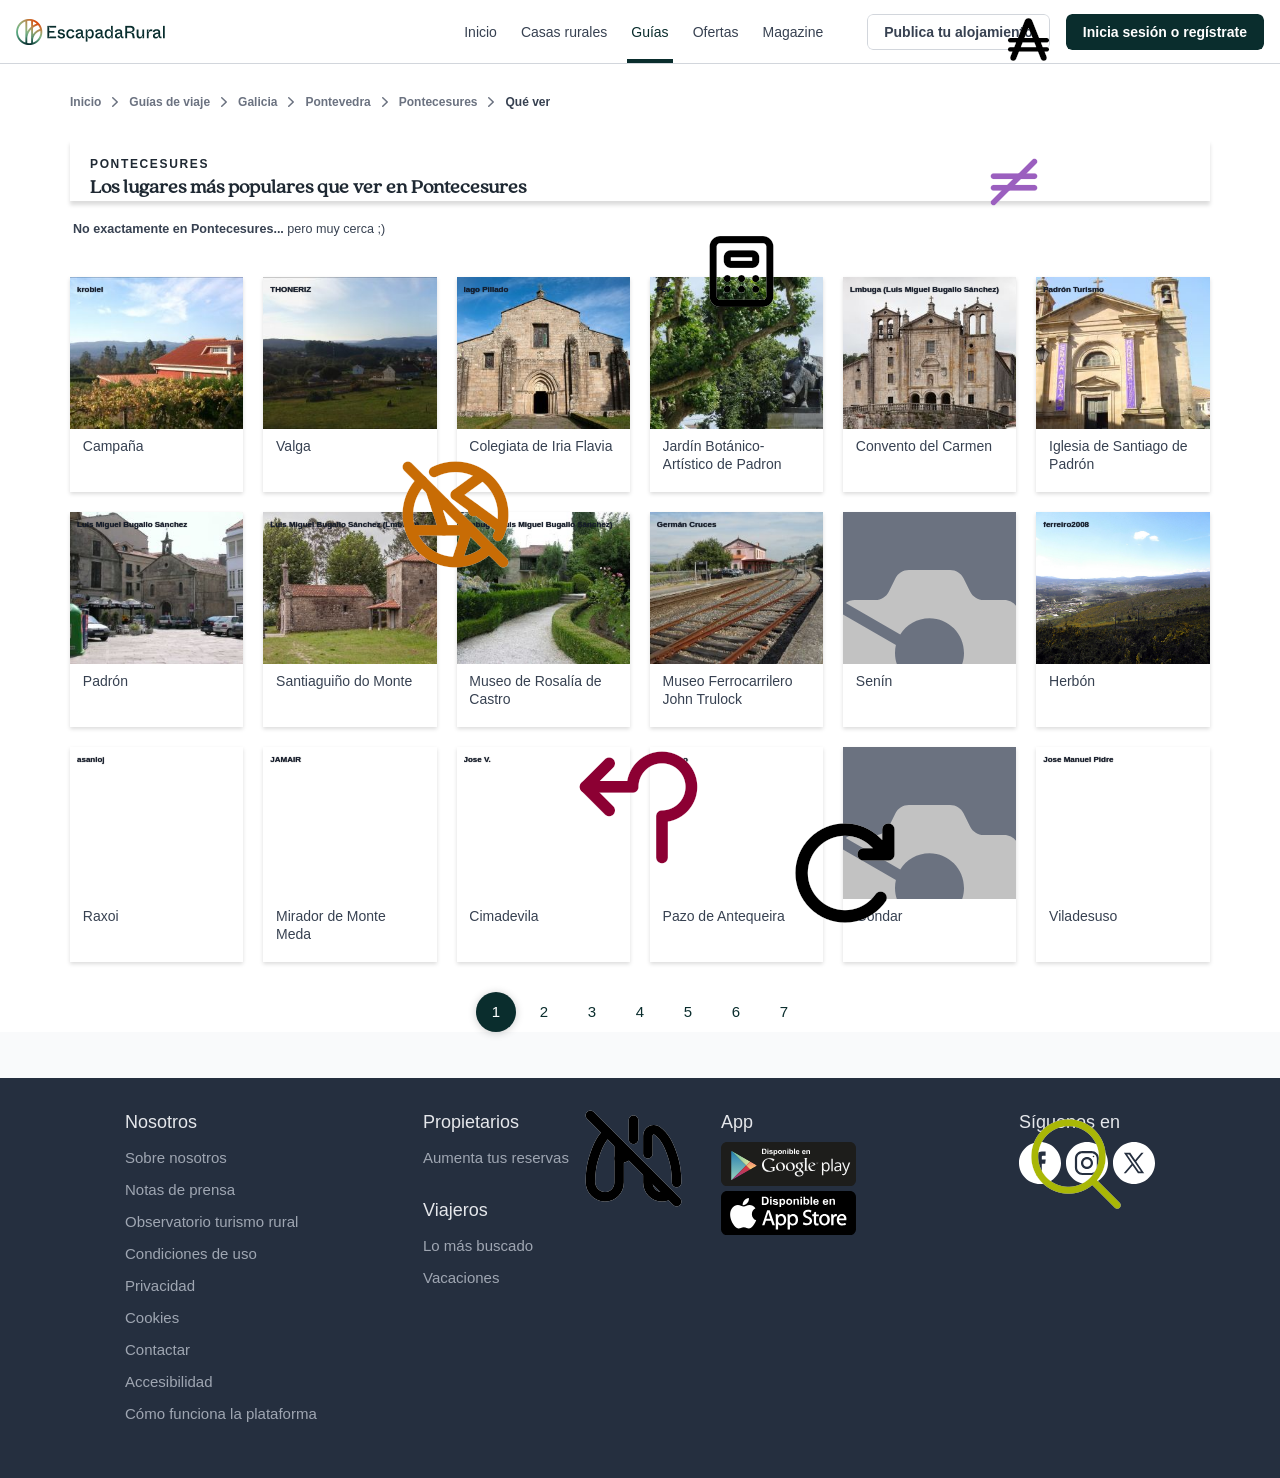 This screenshot has width=1280, height=1478. What do you see at coordinates (638, 804) in the screenshot?
I see `take the left exit at the roundabout` at bounding box center [638, 804].